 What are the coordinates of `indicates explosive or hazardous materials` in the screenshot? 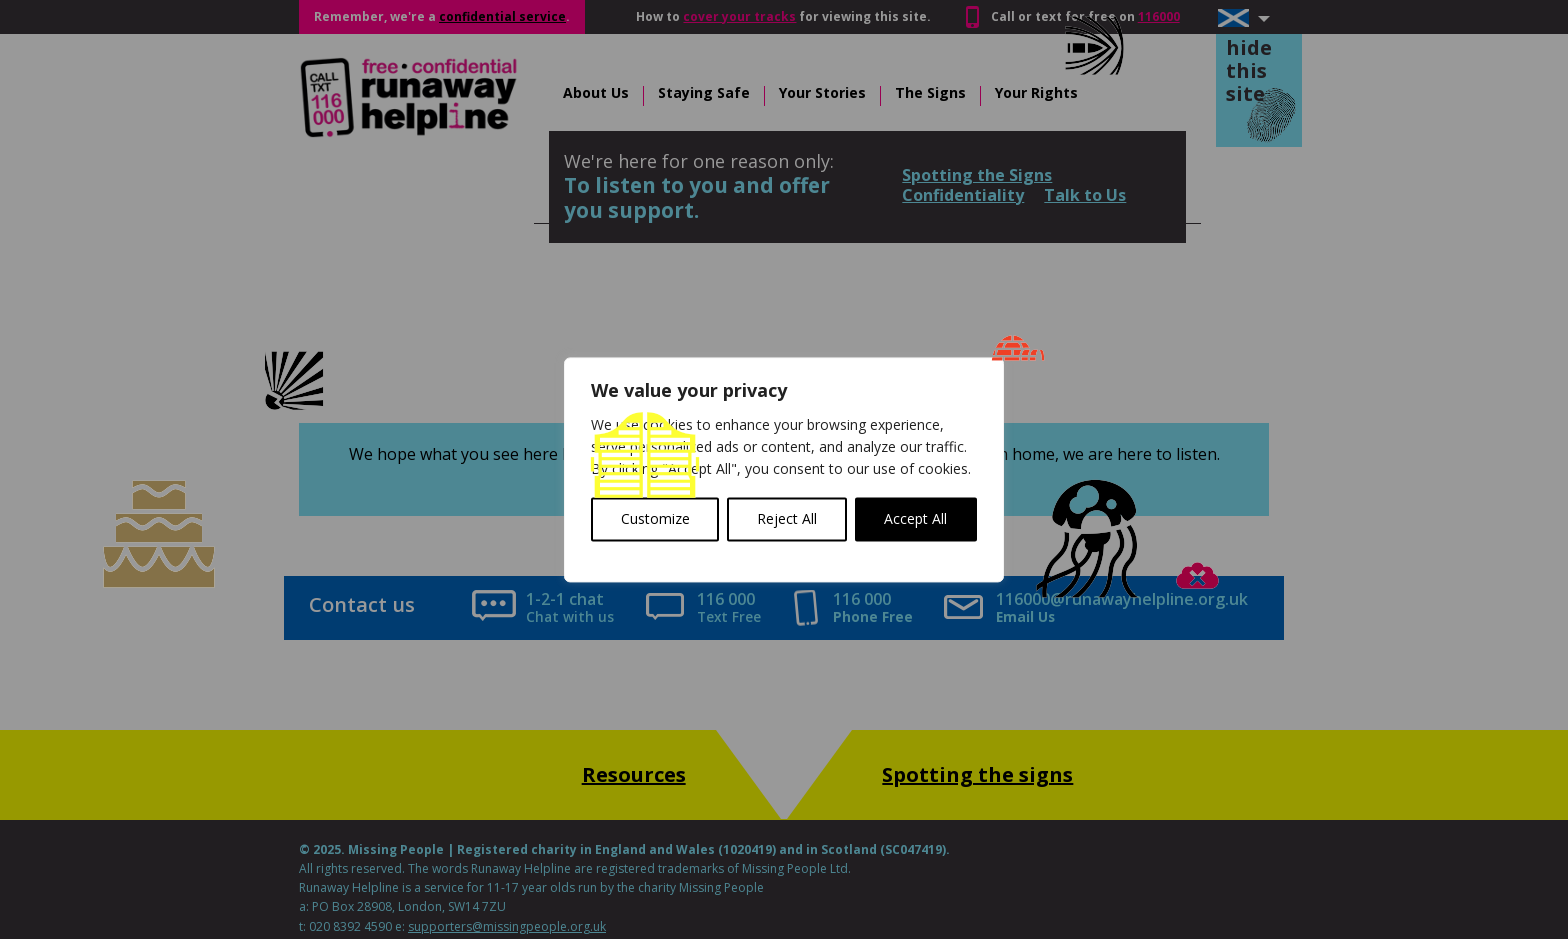 It's located at (294, 381).